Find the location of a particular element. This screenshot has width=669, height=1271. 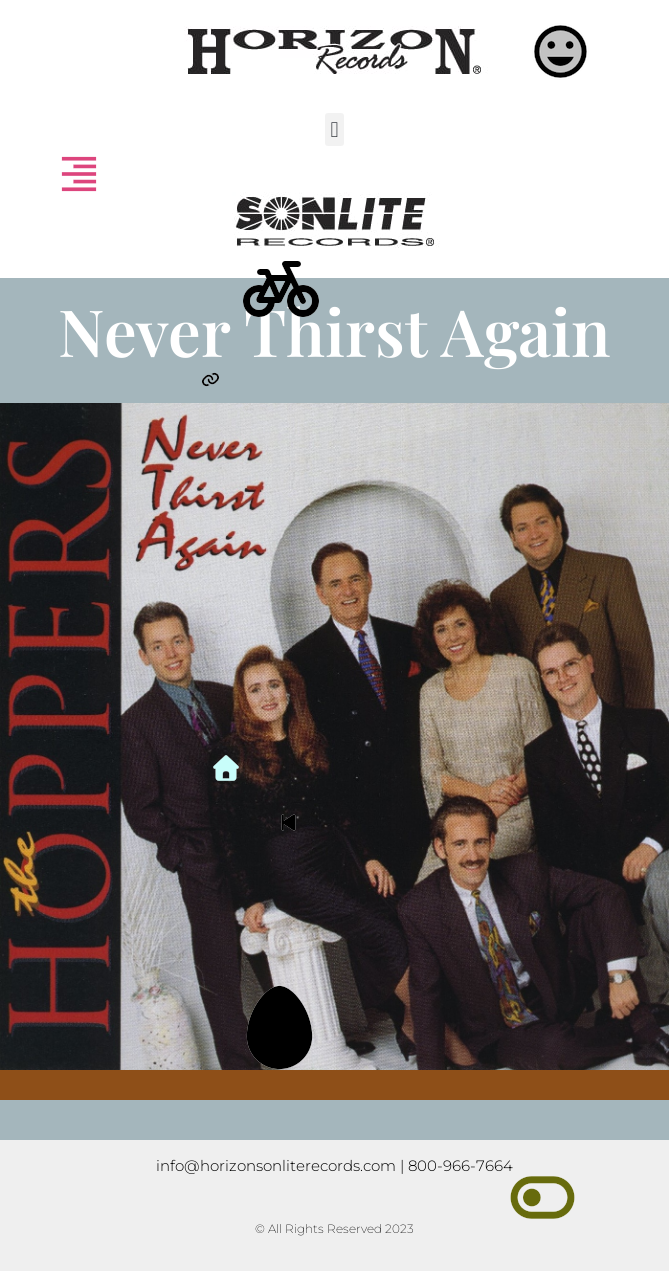

indicates breakfast or food-related content is located at coordinates (279, 1027).